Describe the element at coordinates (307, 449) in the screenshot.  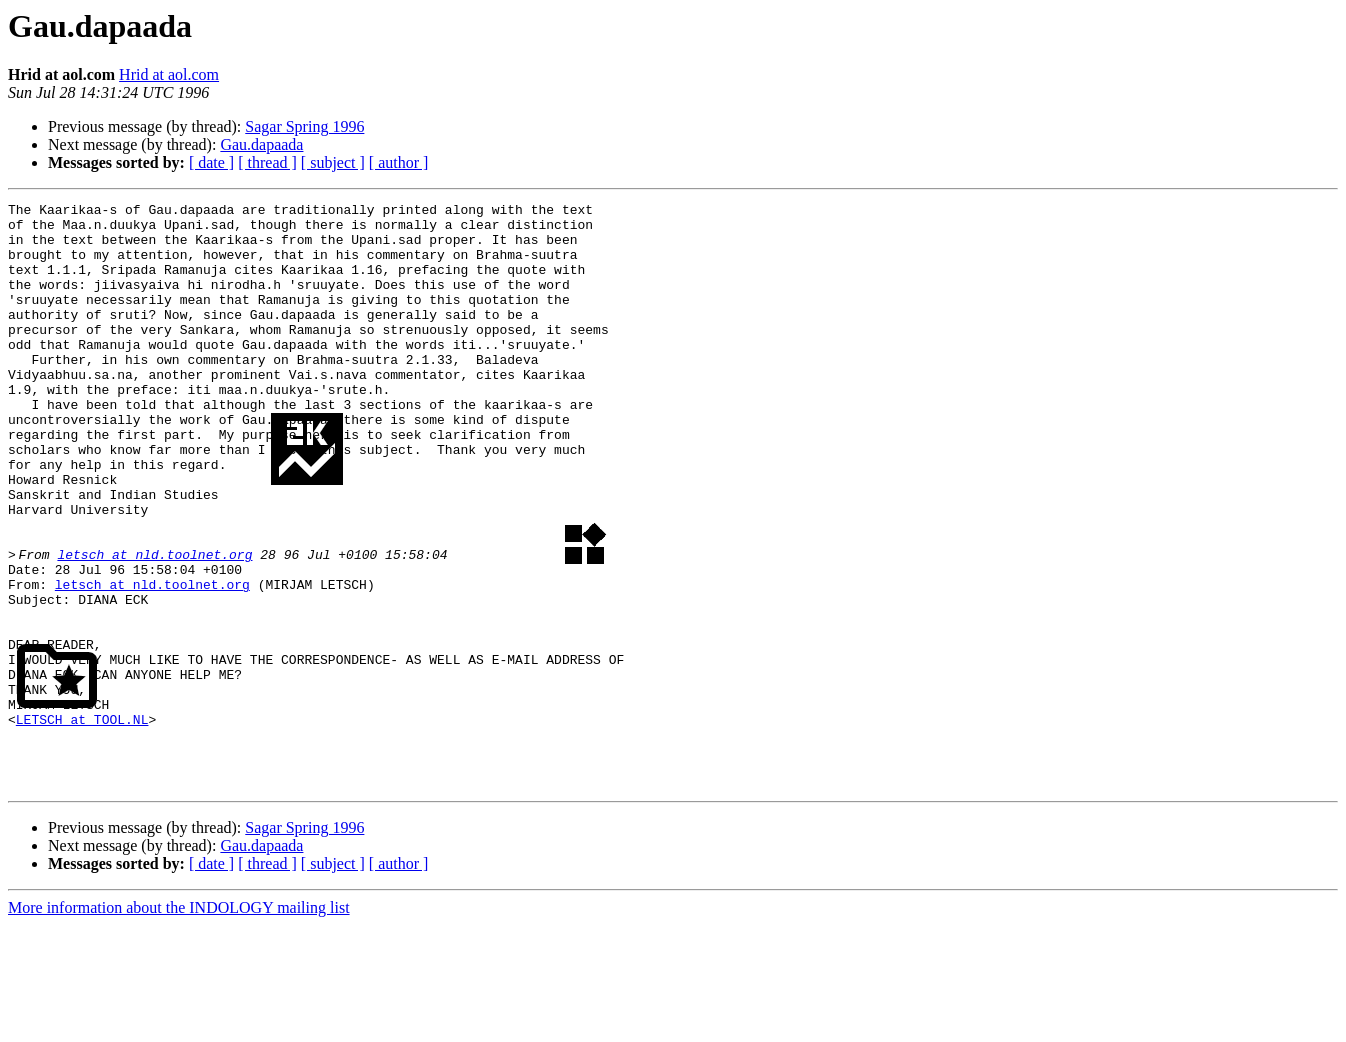
I see `view score or performance metrics` at that location.